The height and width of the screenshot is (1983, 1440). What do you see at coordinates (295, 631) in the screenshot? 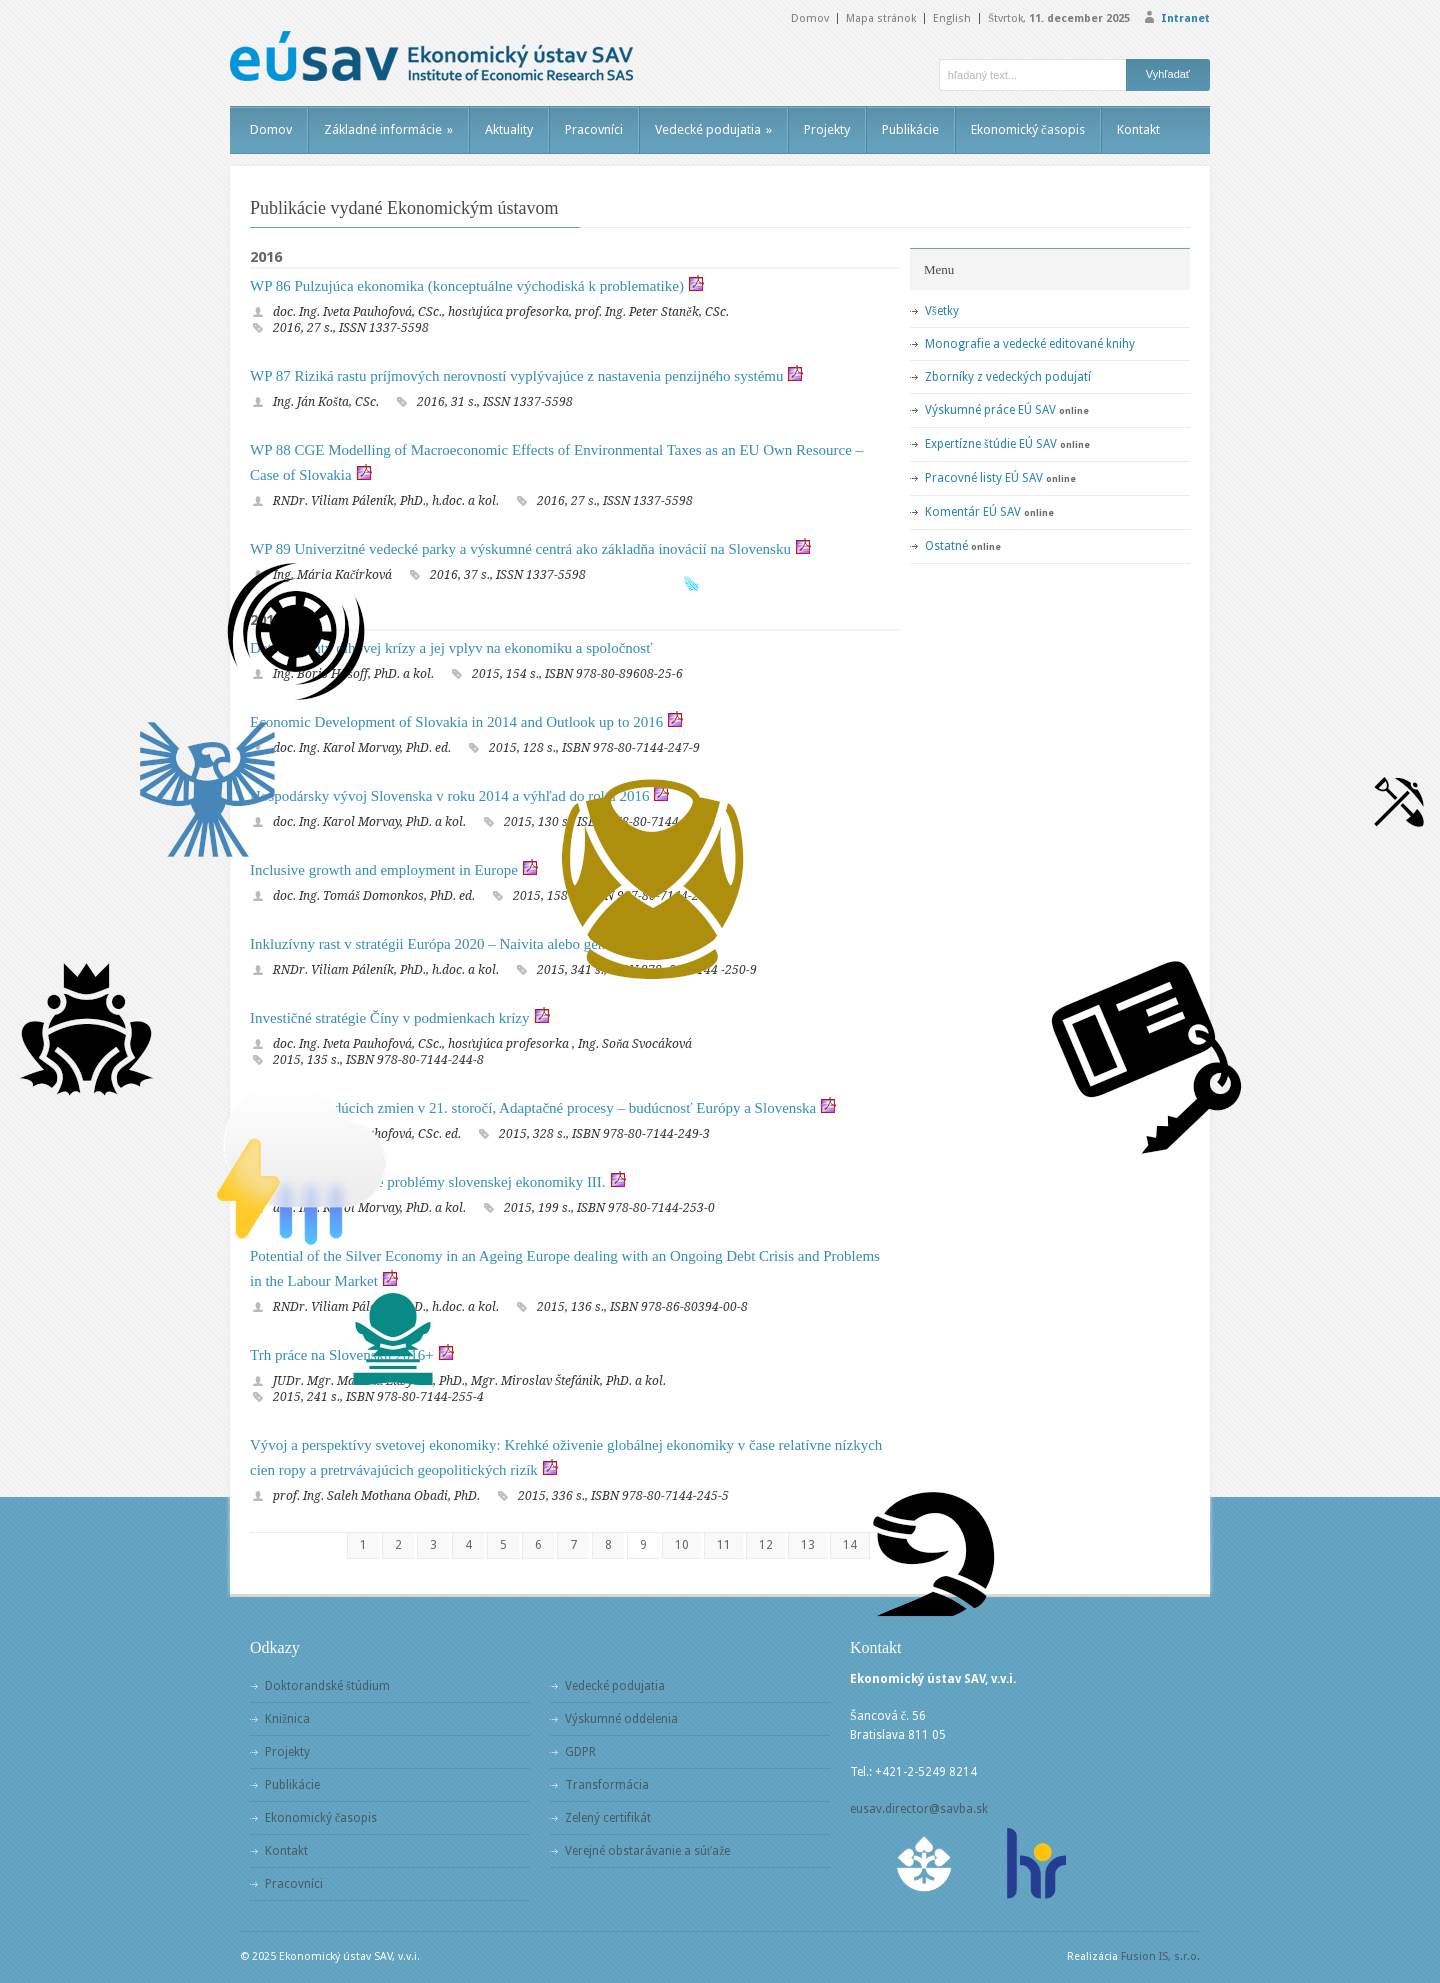
I see `indicates motion detection is active` at bounding box center [295, 631].